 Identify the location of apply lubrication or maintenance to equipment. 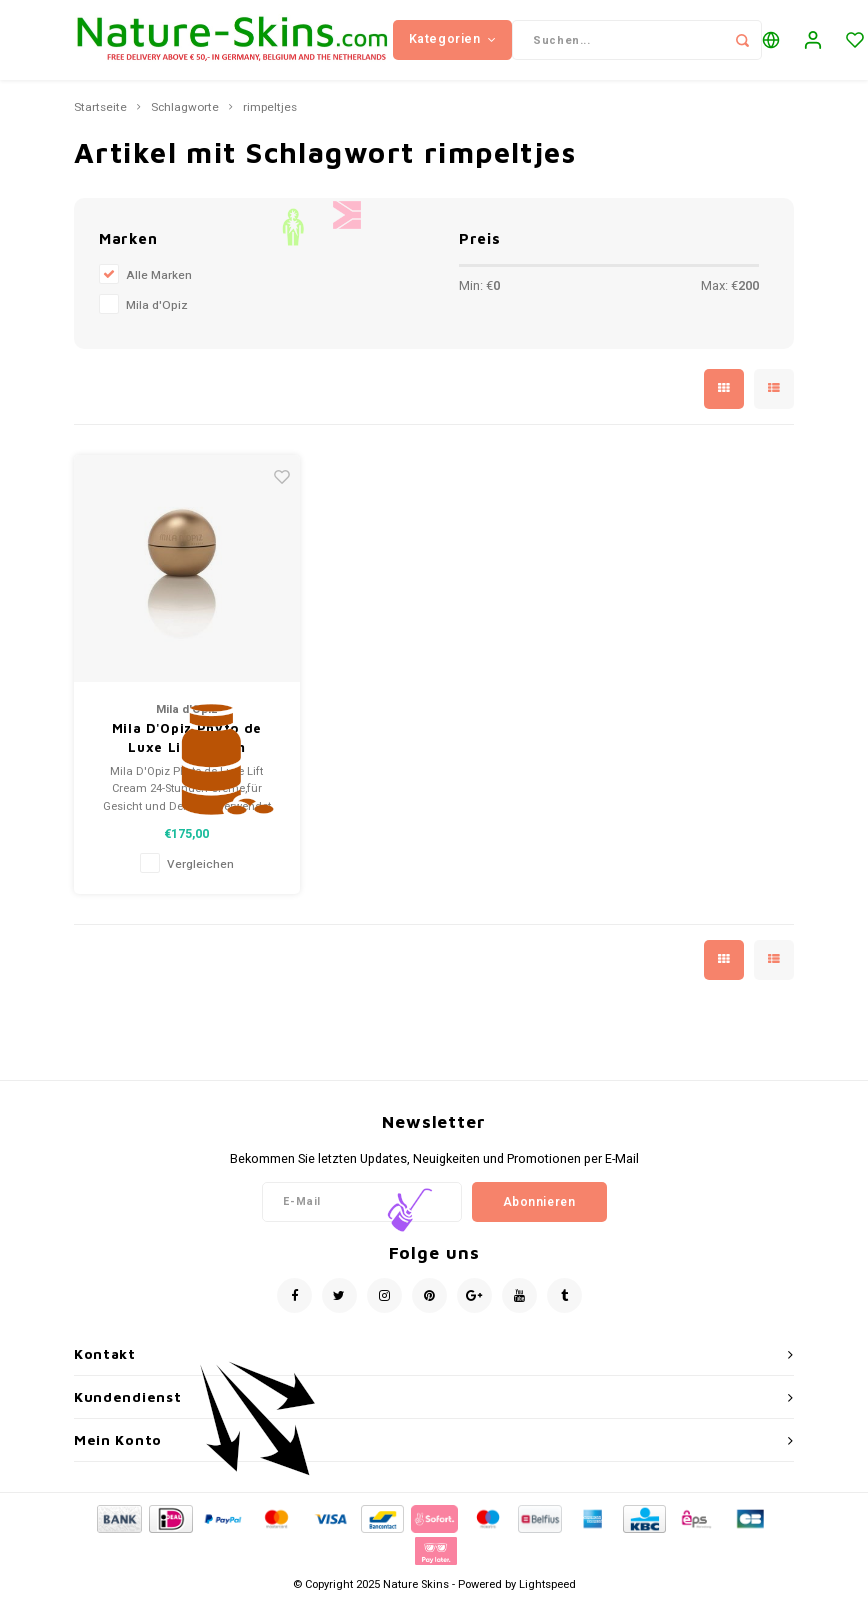
(410, 1210).